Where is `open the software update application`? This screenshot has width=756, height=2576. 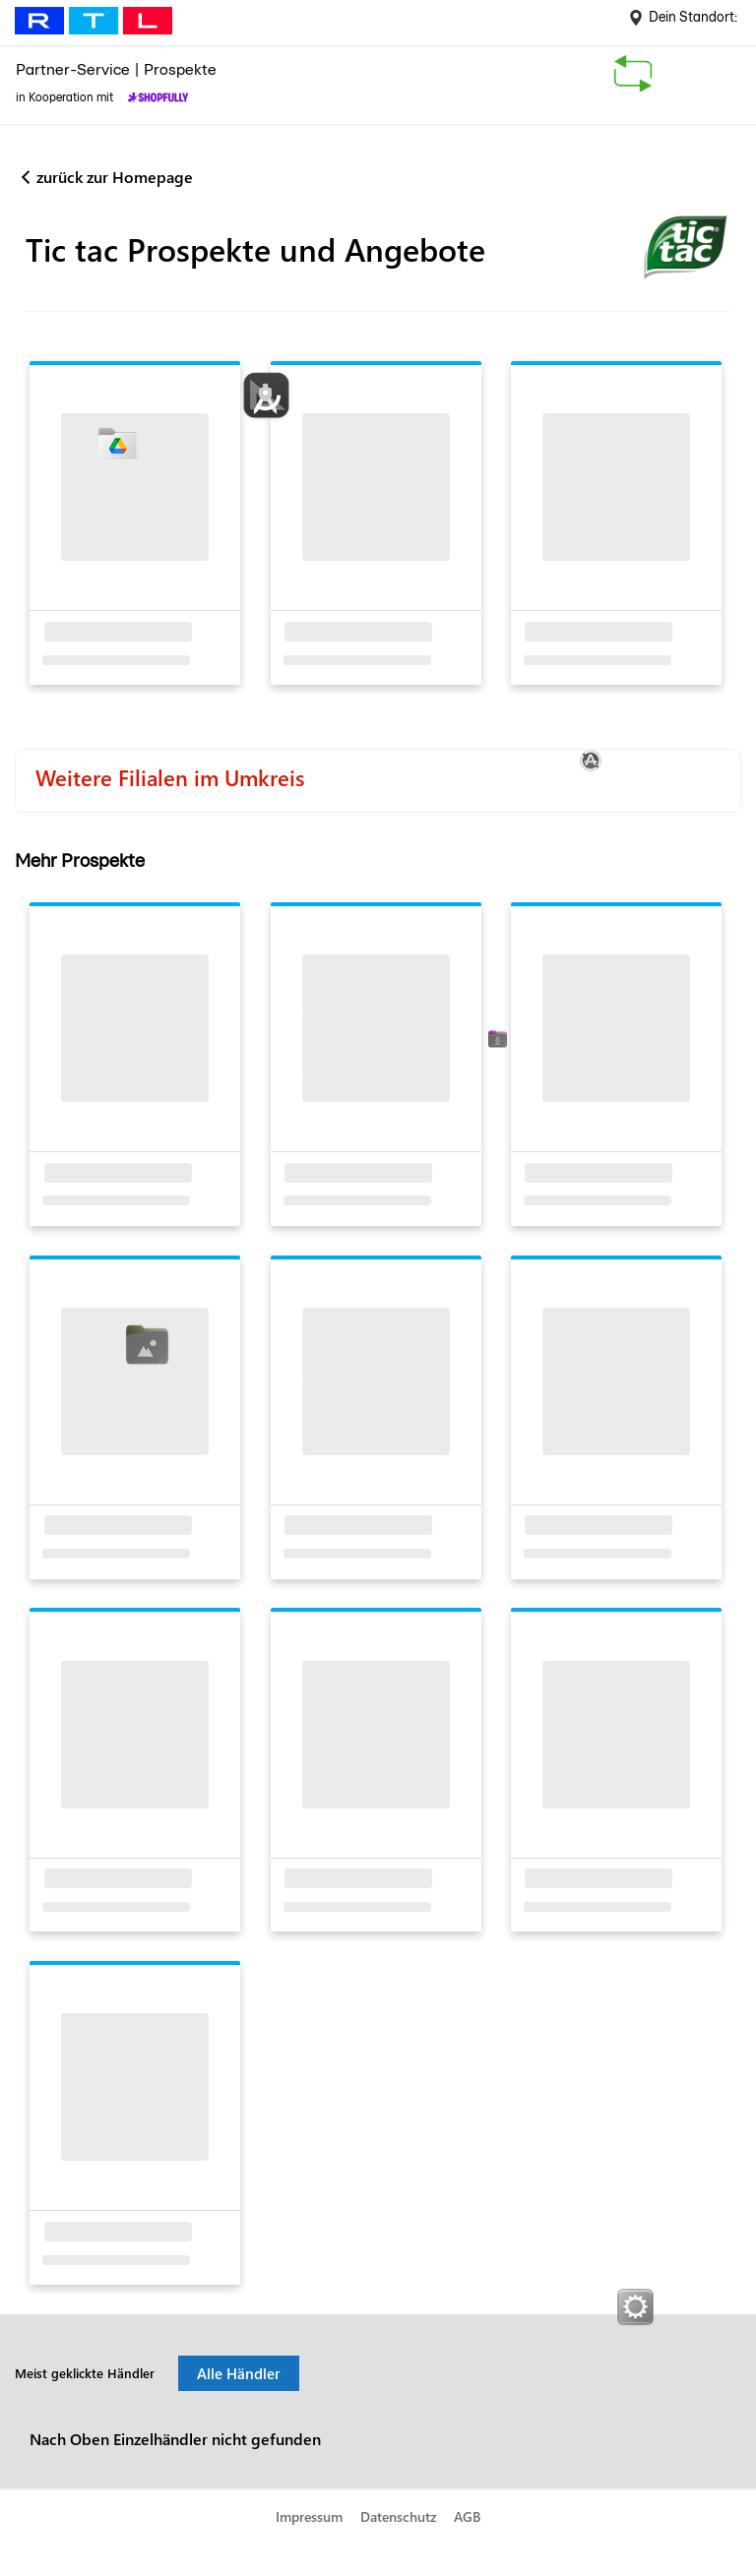
open the software update application is located at coordinates (591, 761).